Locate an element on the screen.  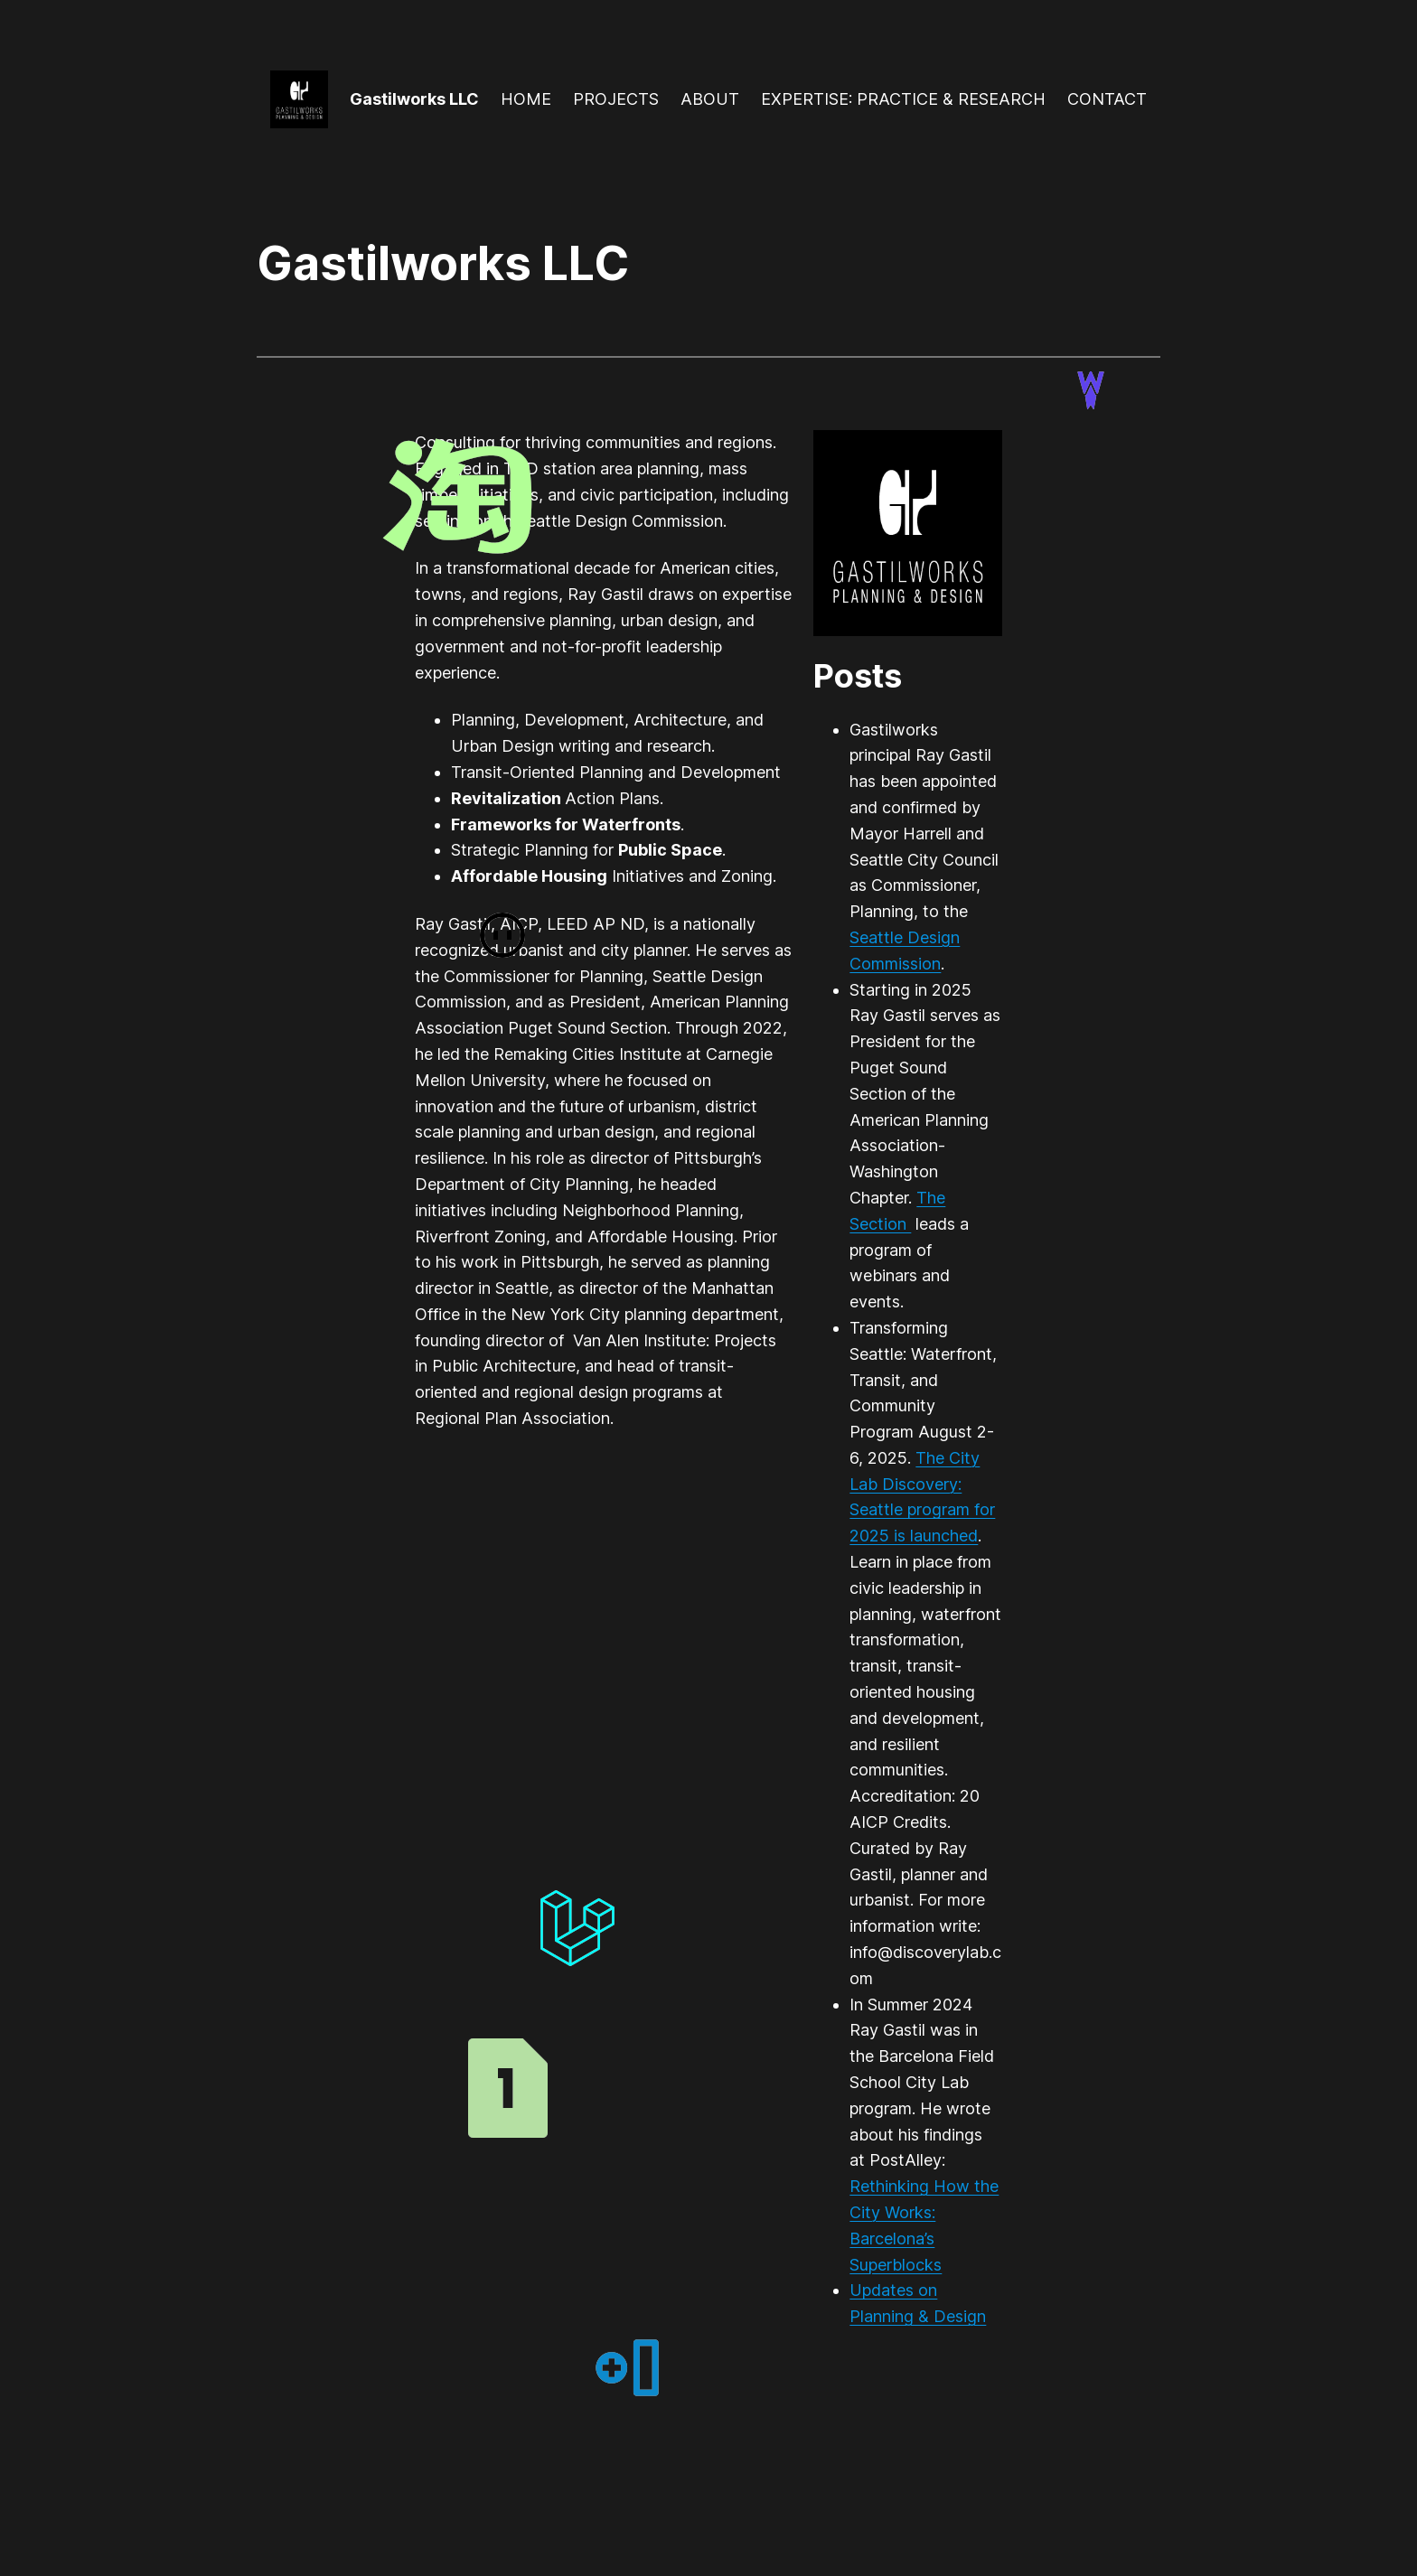
indicates power outlet or electrical socket location is located at coordinates (502, 935).